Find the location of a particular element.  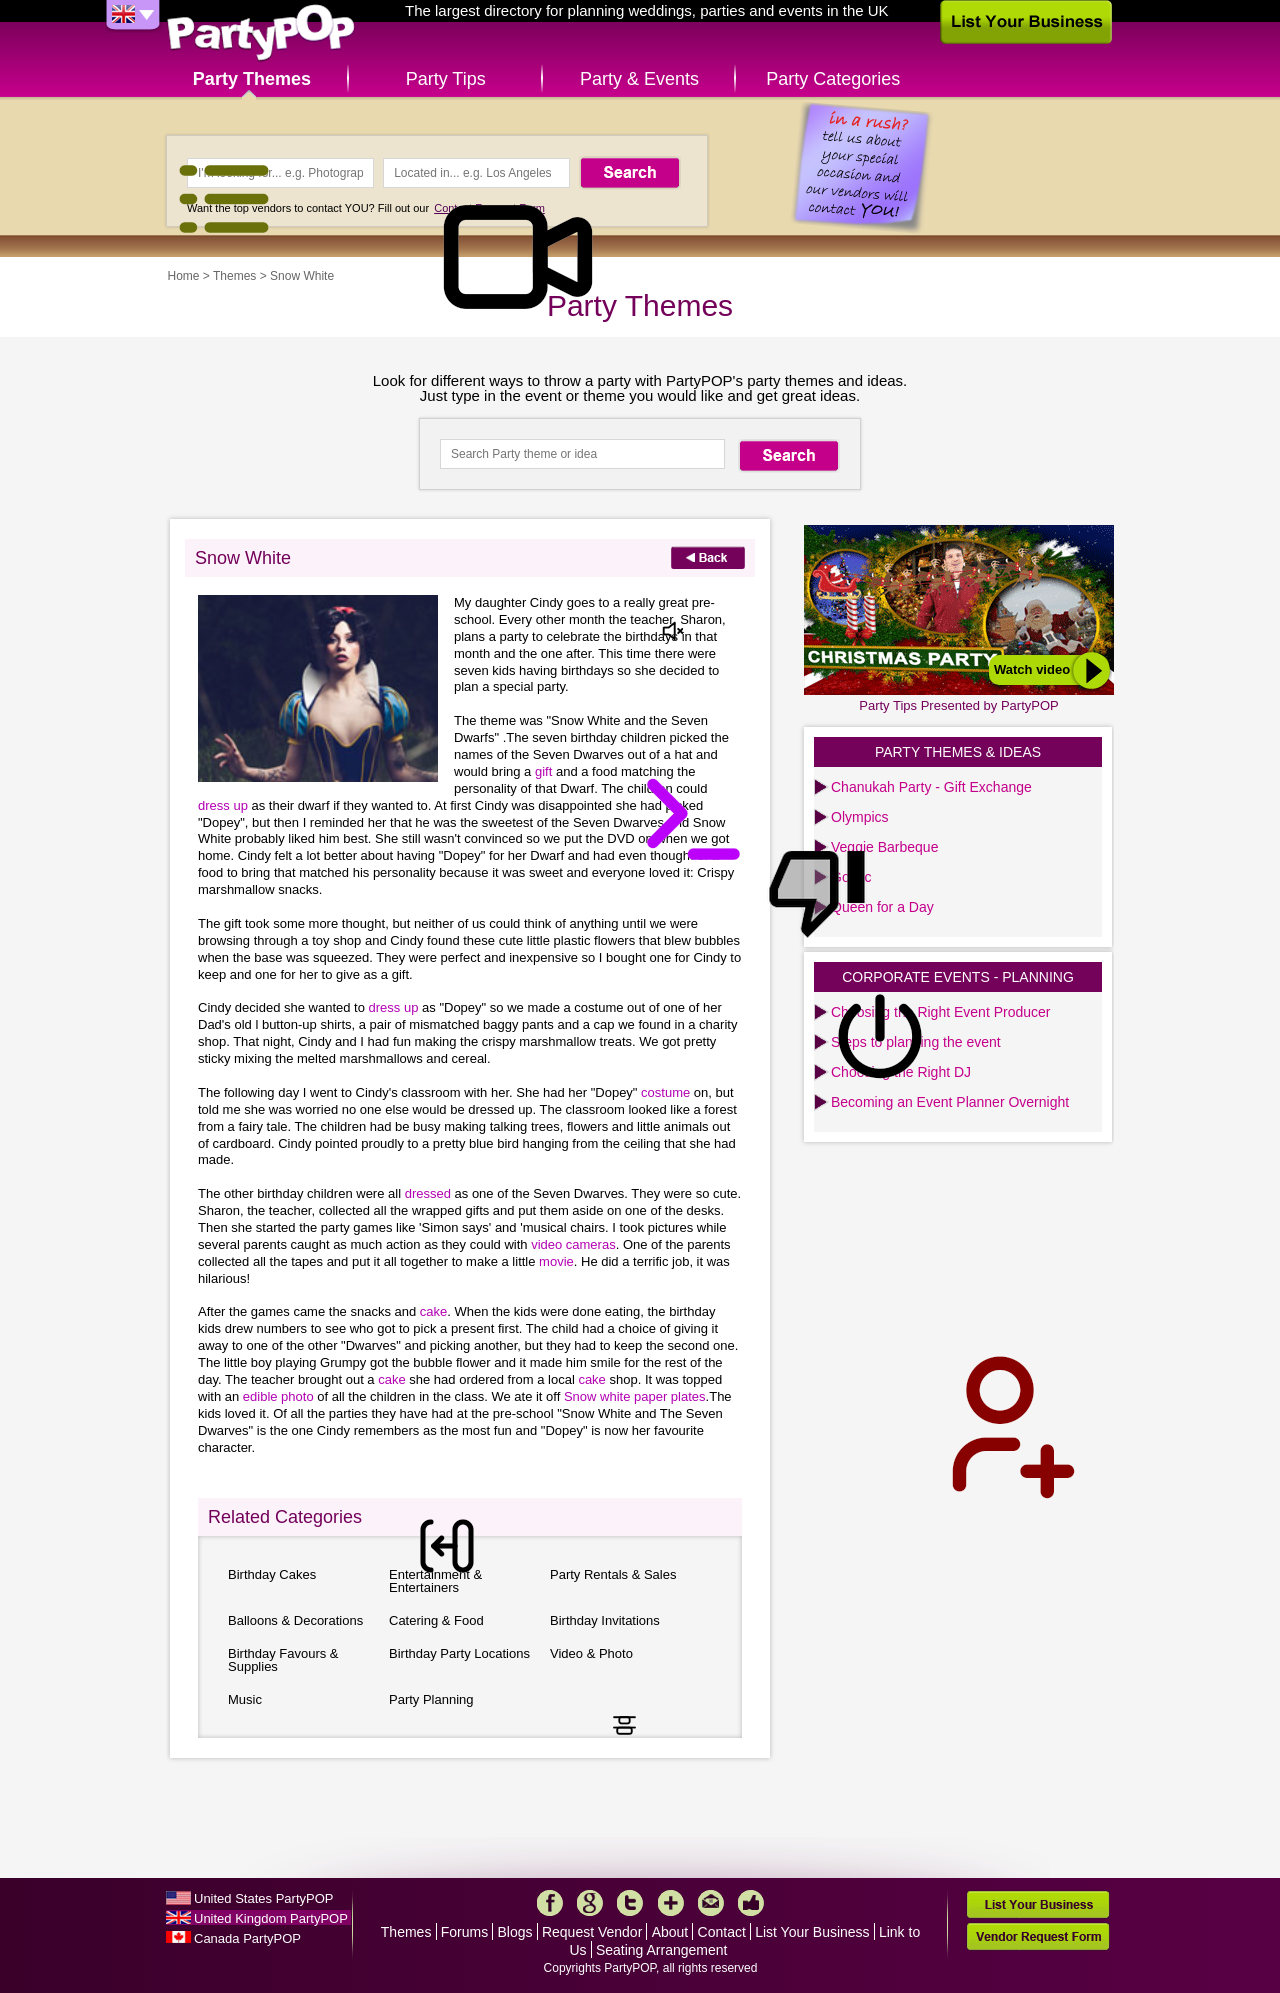

start a video call is located at coordinates (518, 257).